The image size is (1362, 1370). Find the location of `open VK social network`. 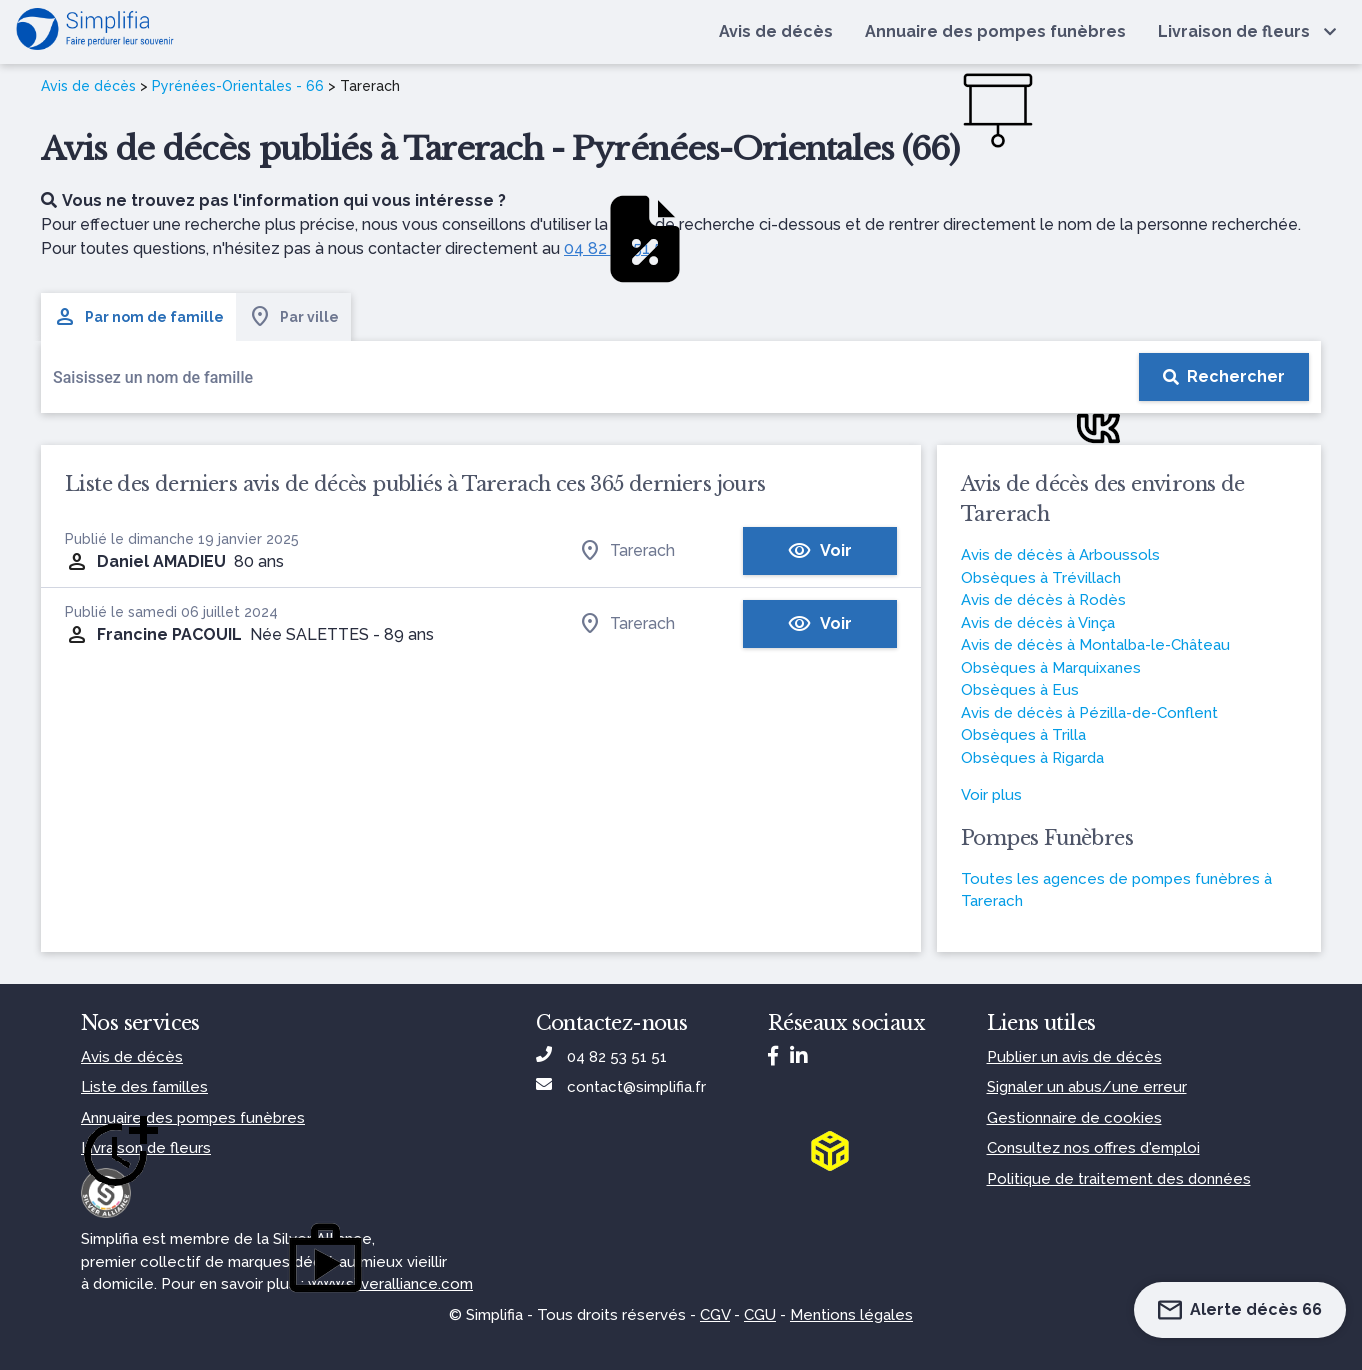

open VK social network is located at coordinates (1098, 427).